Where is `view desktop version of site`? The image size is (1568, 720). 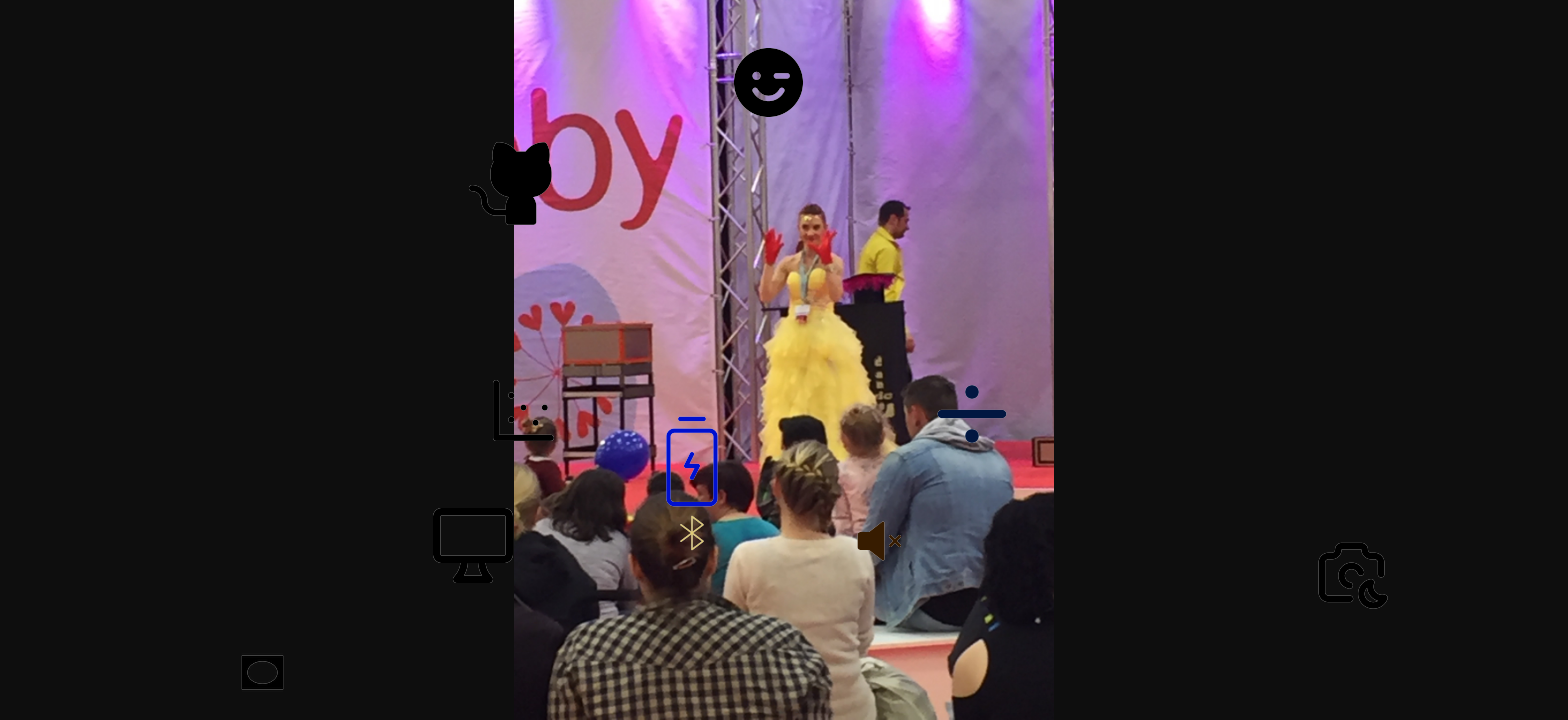 view desktop version of site is located at coordinates (473, 543).